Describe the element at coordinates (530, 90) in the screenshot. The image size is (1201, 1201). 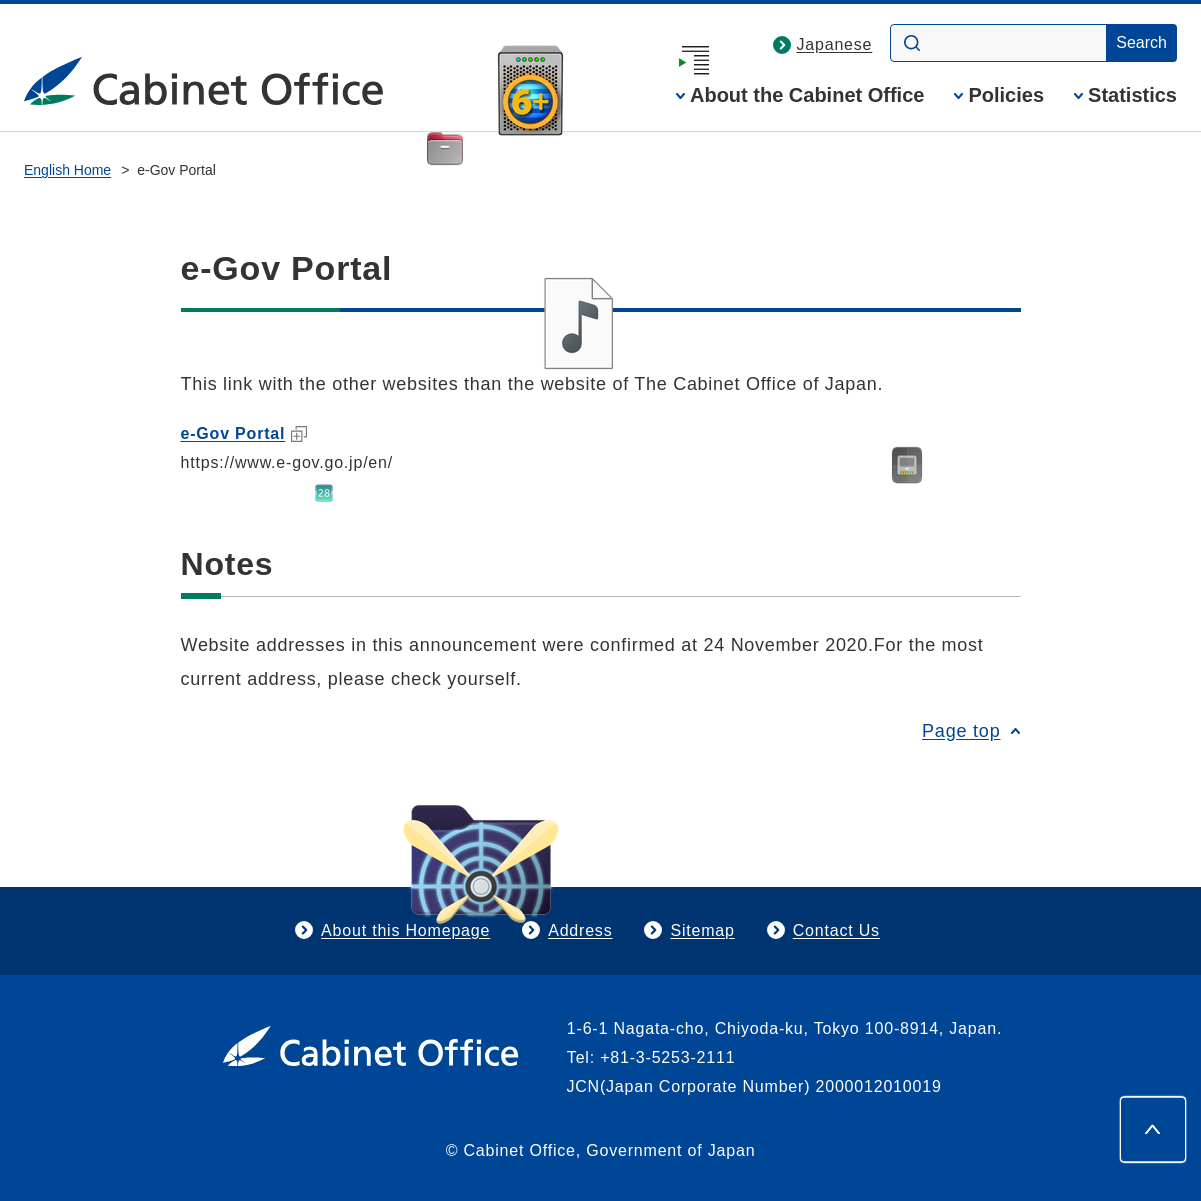
I see `RAID 6+ storage configuration or array` at that location.